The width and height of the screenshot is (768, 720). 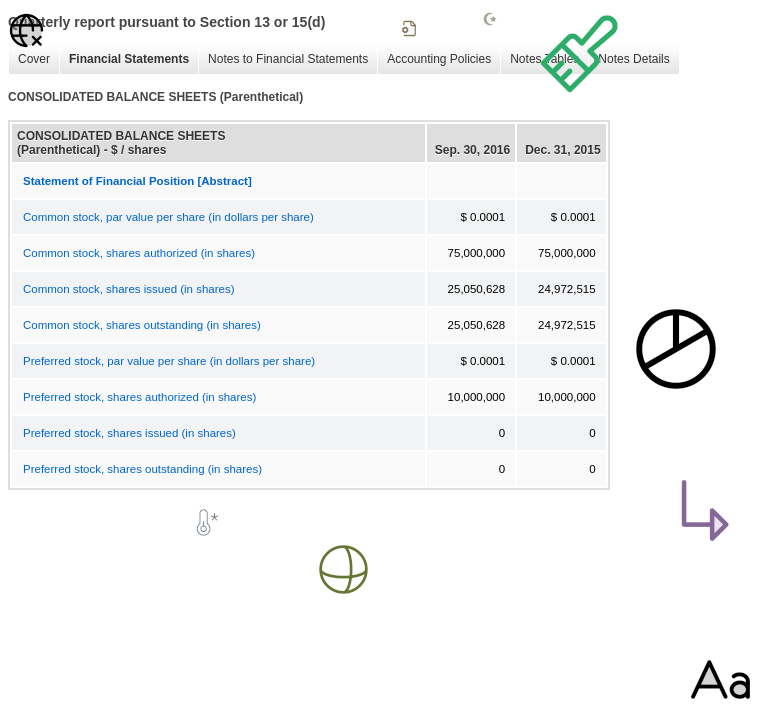 I want to click on view analytics or statistics breakdown, so click(x=676, y=349).